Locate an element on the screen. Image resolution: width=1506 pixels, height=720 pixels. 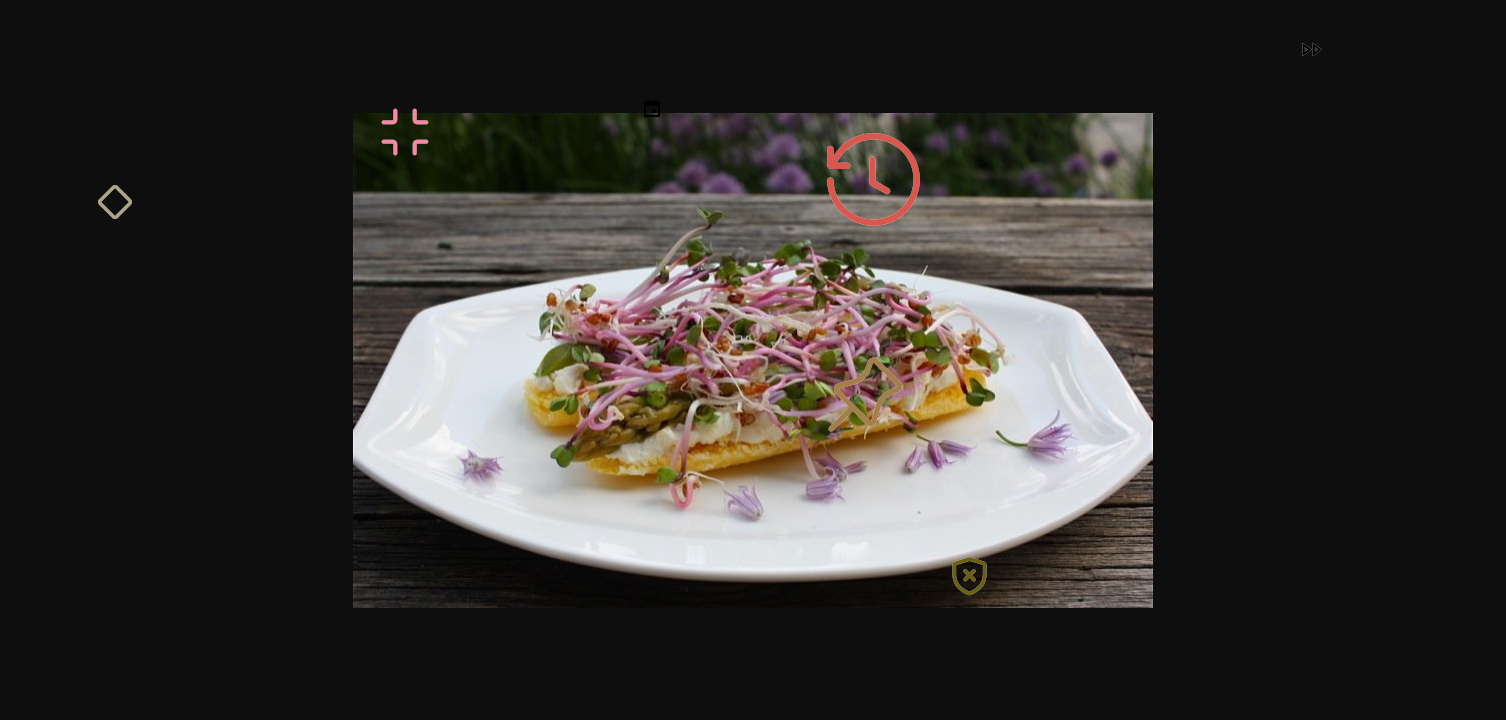
pin an item to keep it visible is located at coordinates (863, 396).